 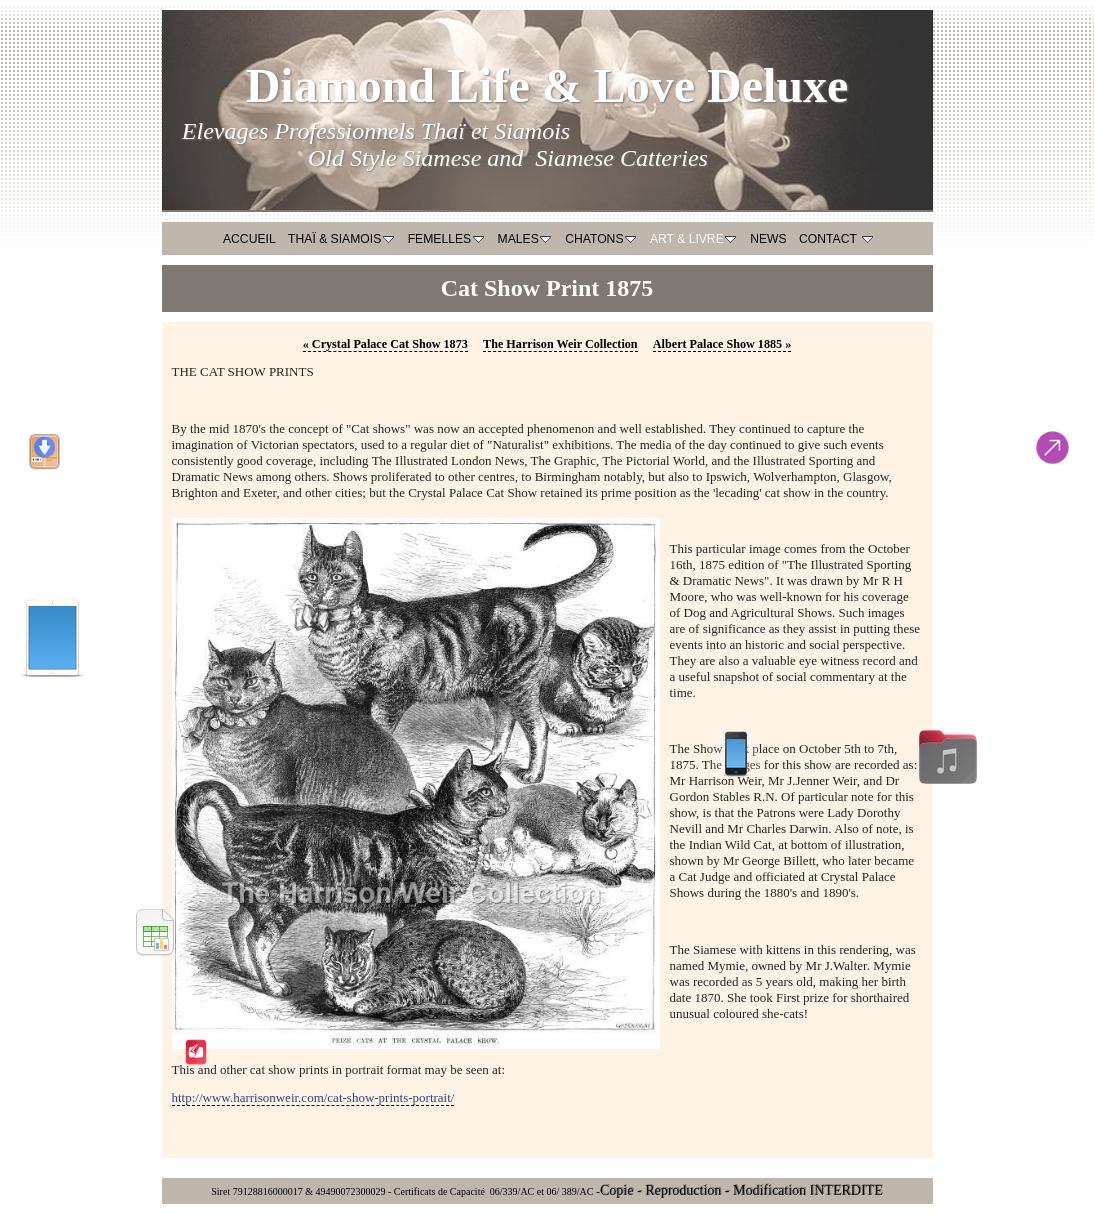 I want to click on an eps vector file type indicator, so click(x=196, y=1052).